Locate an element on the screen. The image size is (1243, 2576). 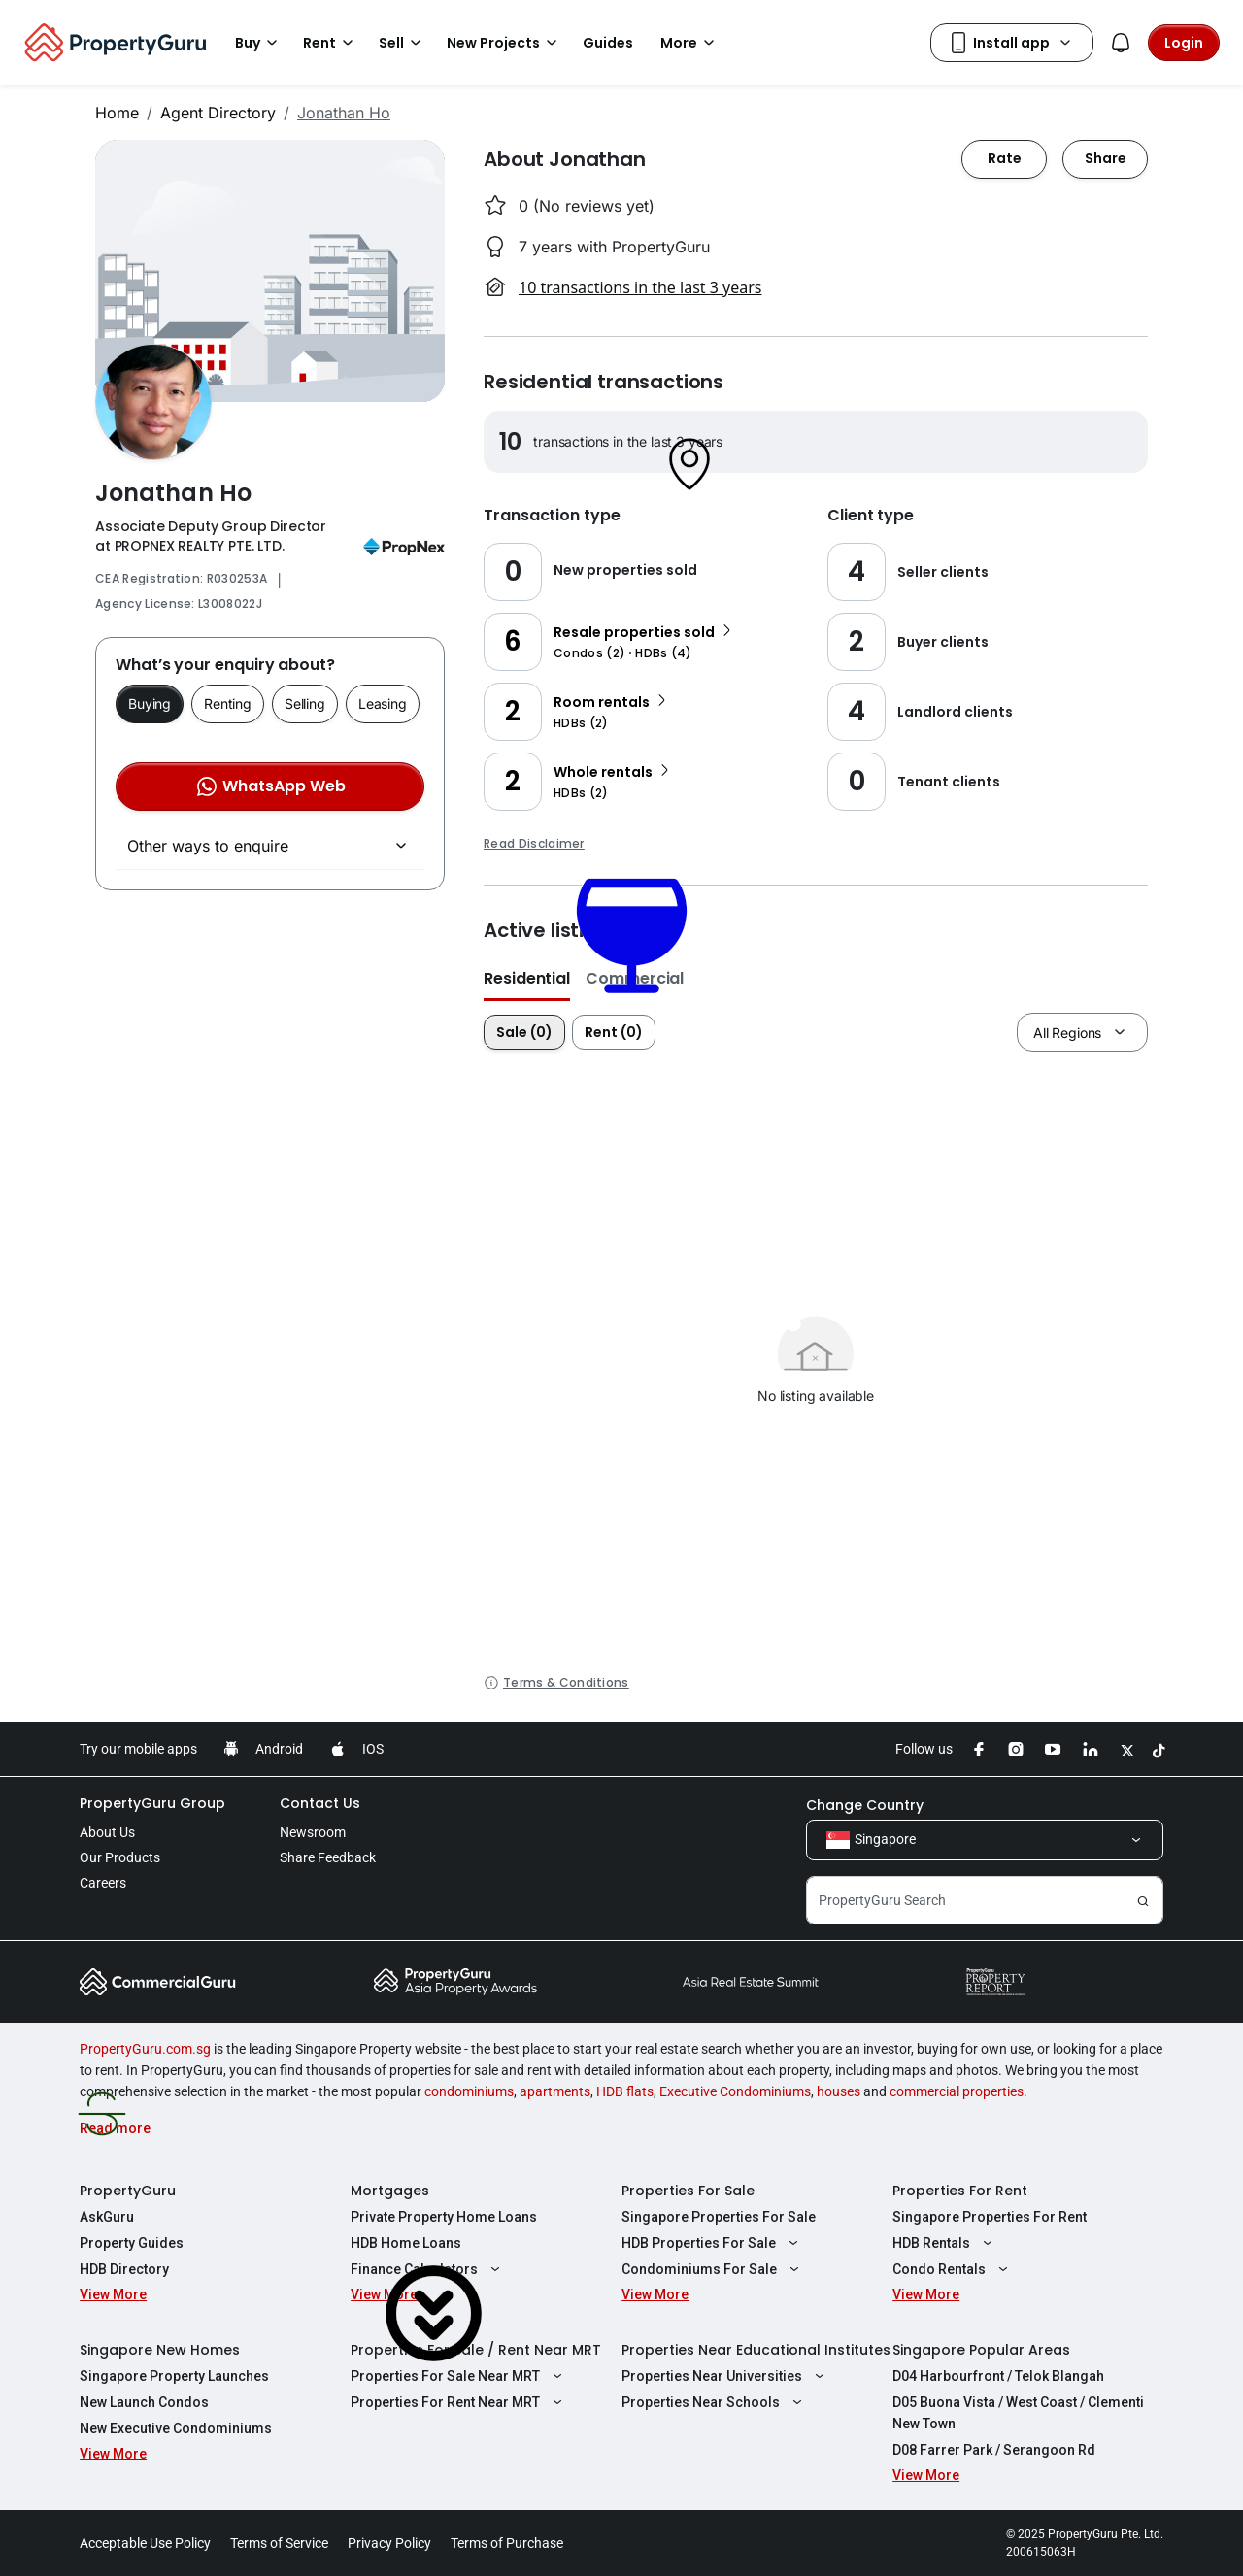
view location on map is located at coordinates (689, 464).